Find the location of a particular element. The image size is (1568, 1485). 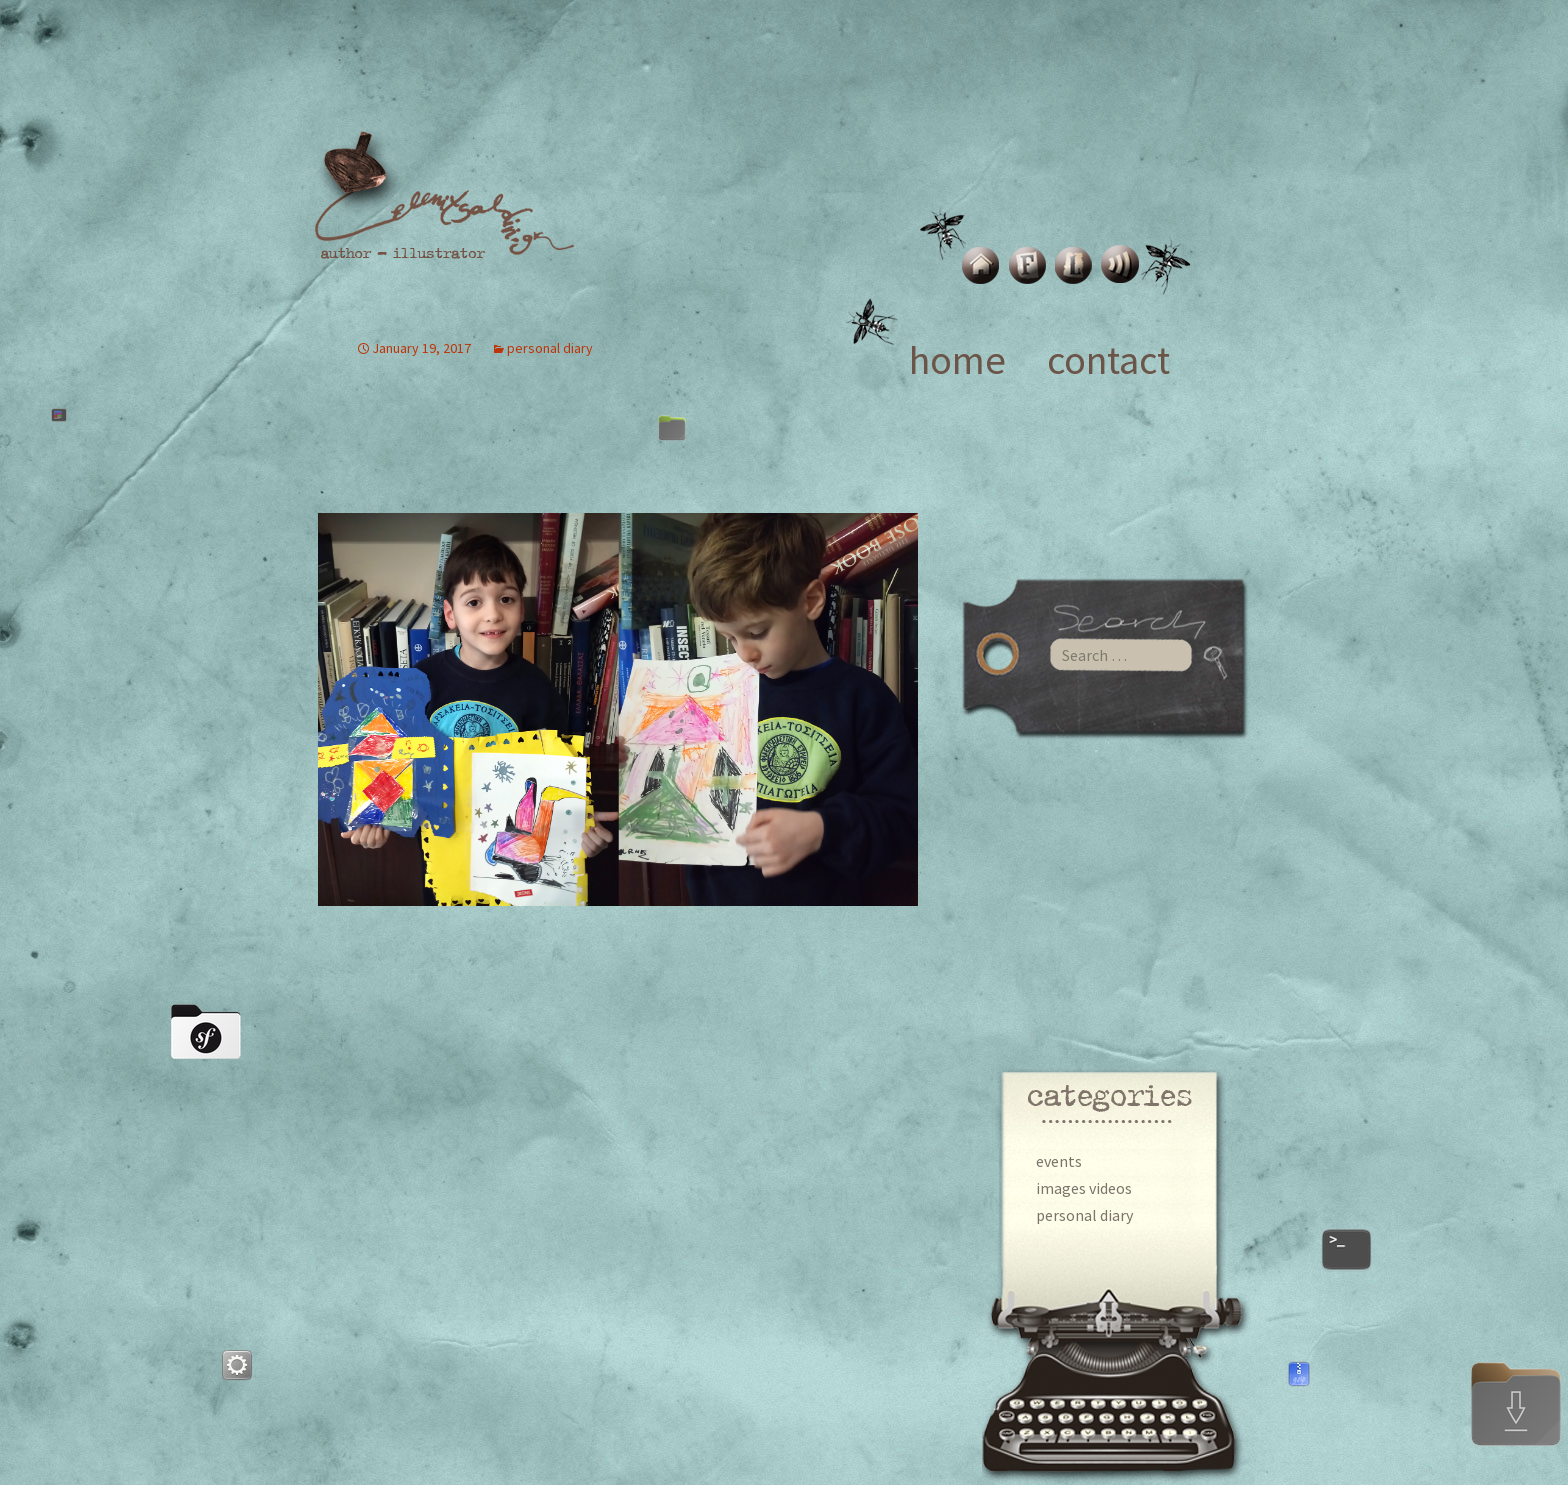

open folder to view contents is located at coordinates (672, 428).